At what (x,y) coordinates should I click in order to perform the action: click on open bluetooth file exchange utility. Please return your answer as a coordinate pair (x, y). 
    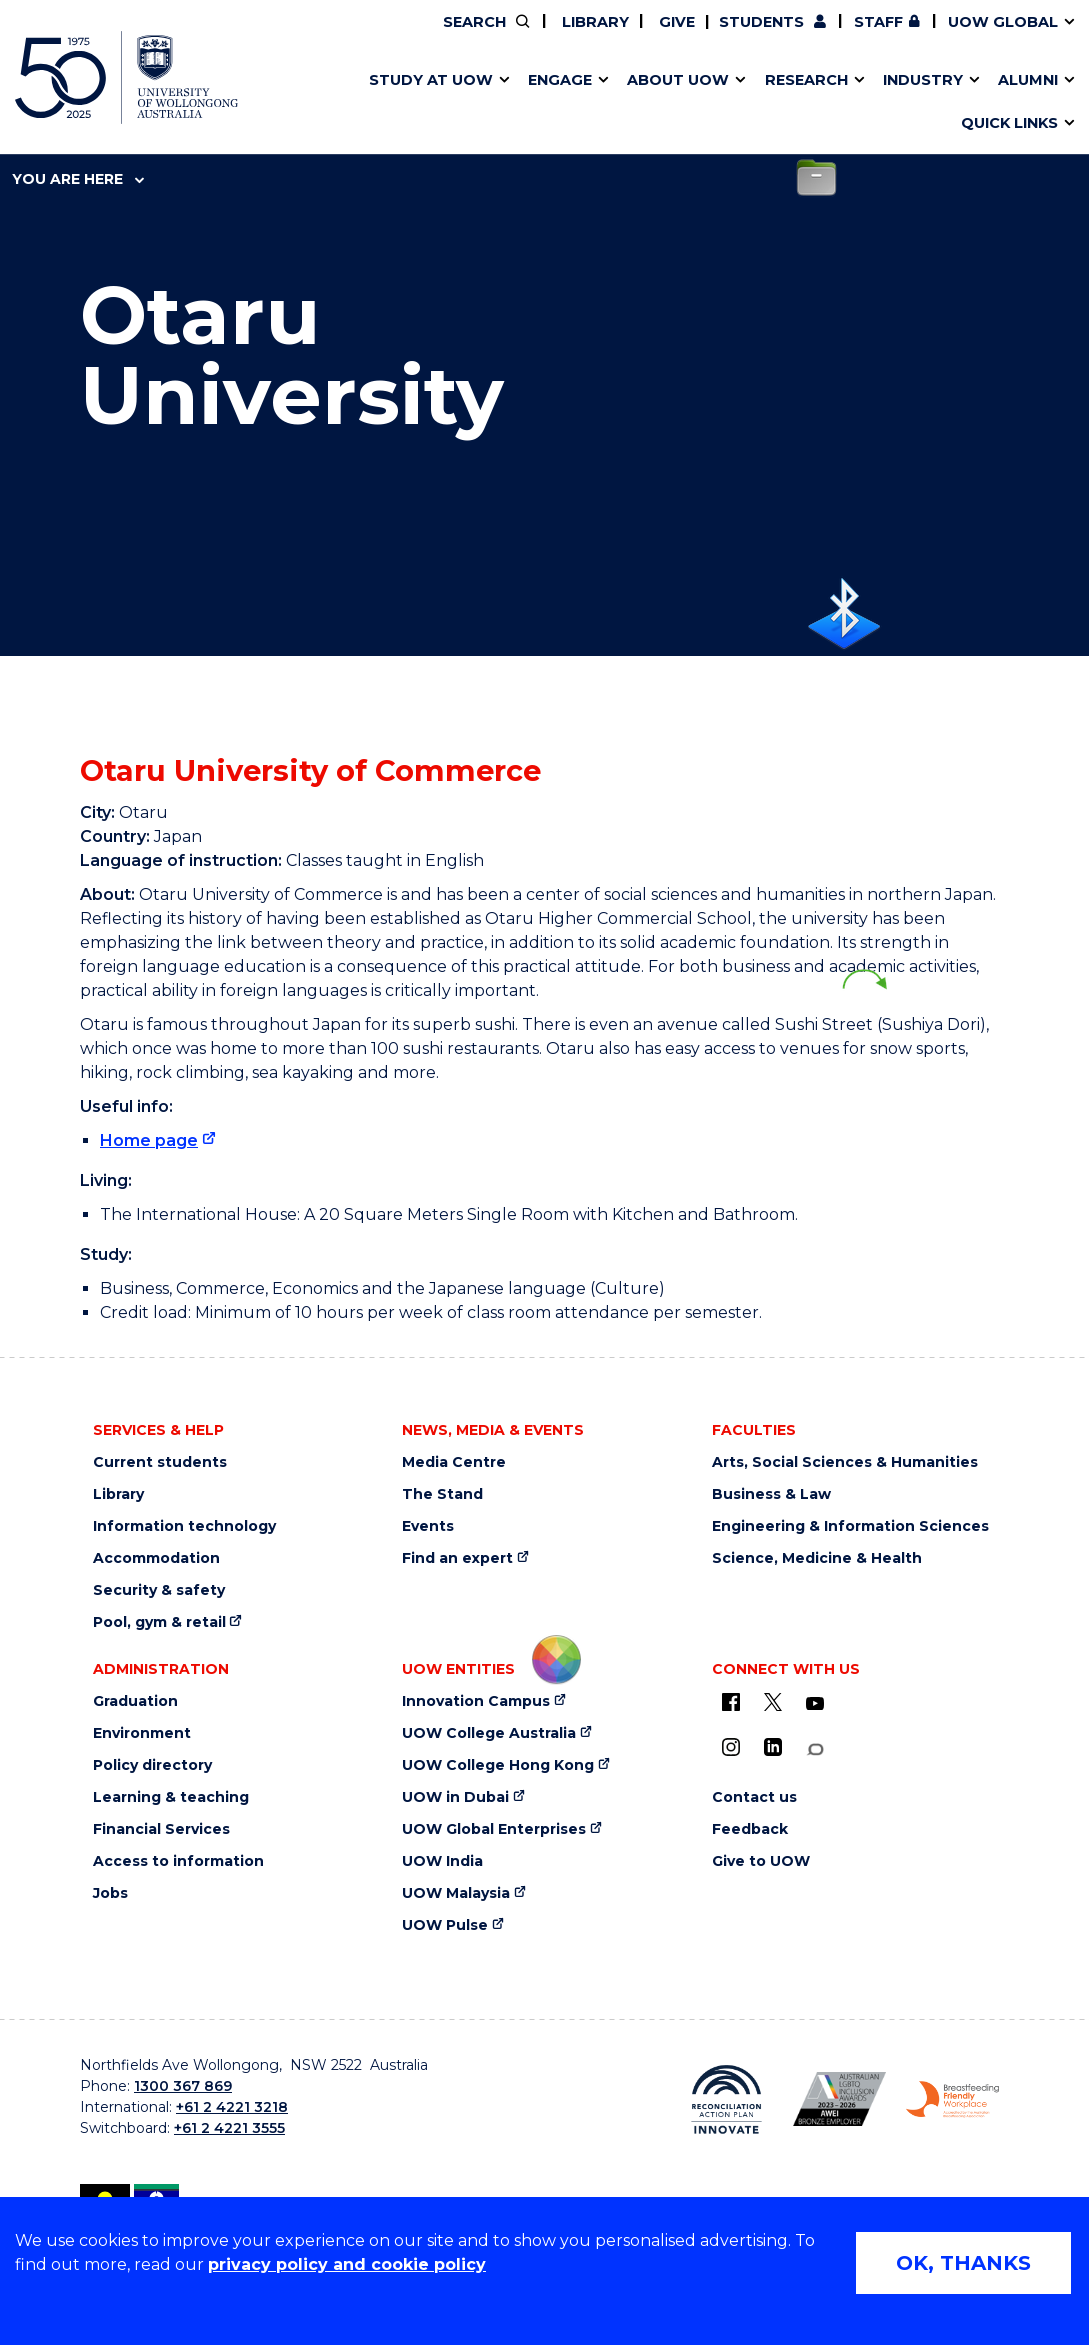
    Looking at the image, I should click on (843, 614).